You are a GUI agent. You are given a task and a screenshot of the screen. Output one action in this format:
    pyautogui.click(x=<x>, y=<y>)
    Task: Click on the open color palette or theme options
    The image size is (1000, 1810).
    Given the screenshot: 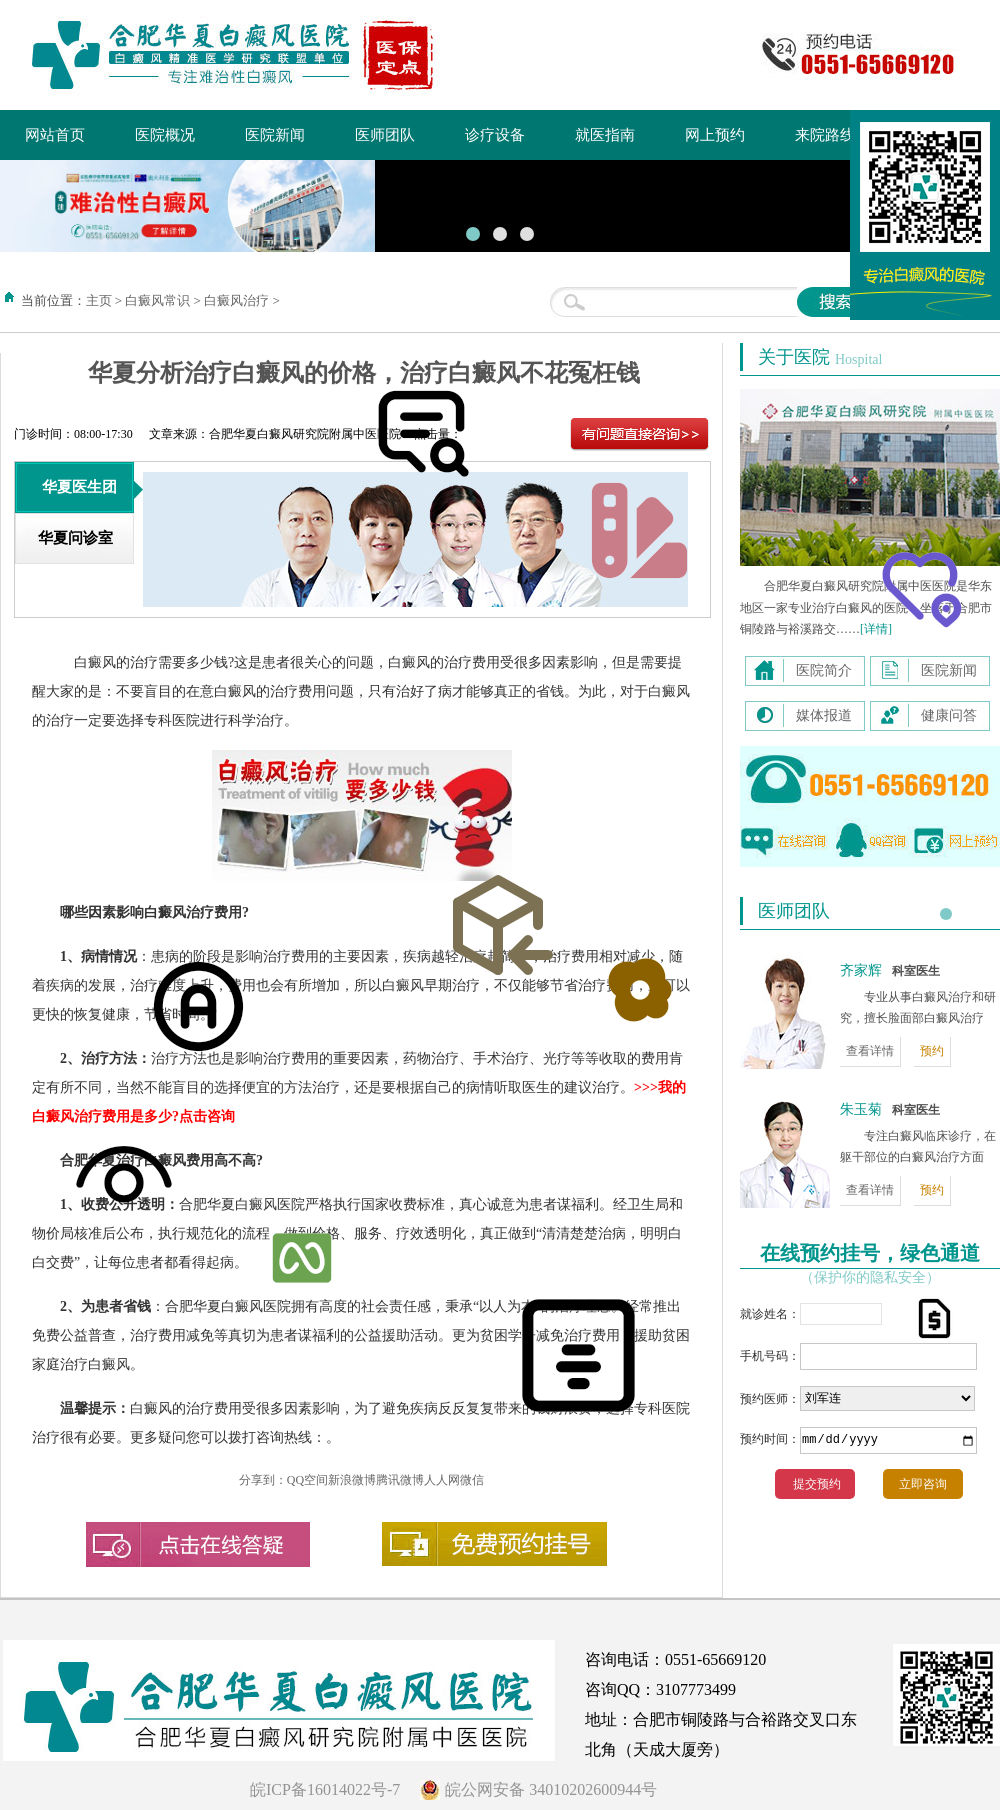 What is the action you would take?
    pyautogui.click(x=639, y=530)
    